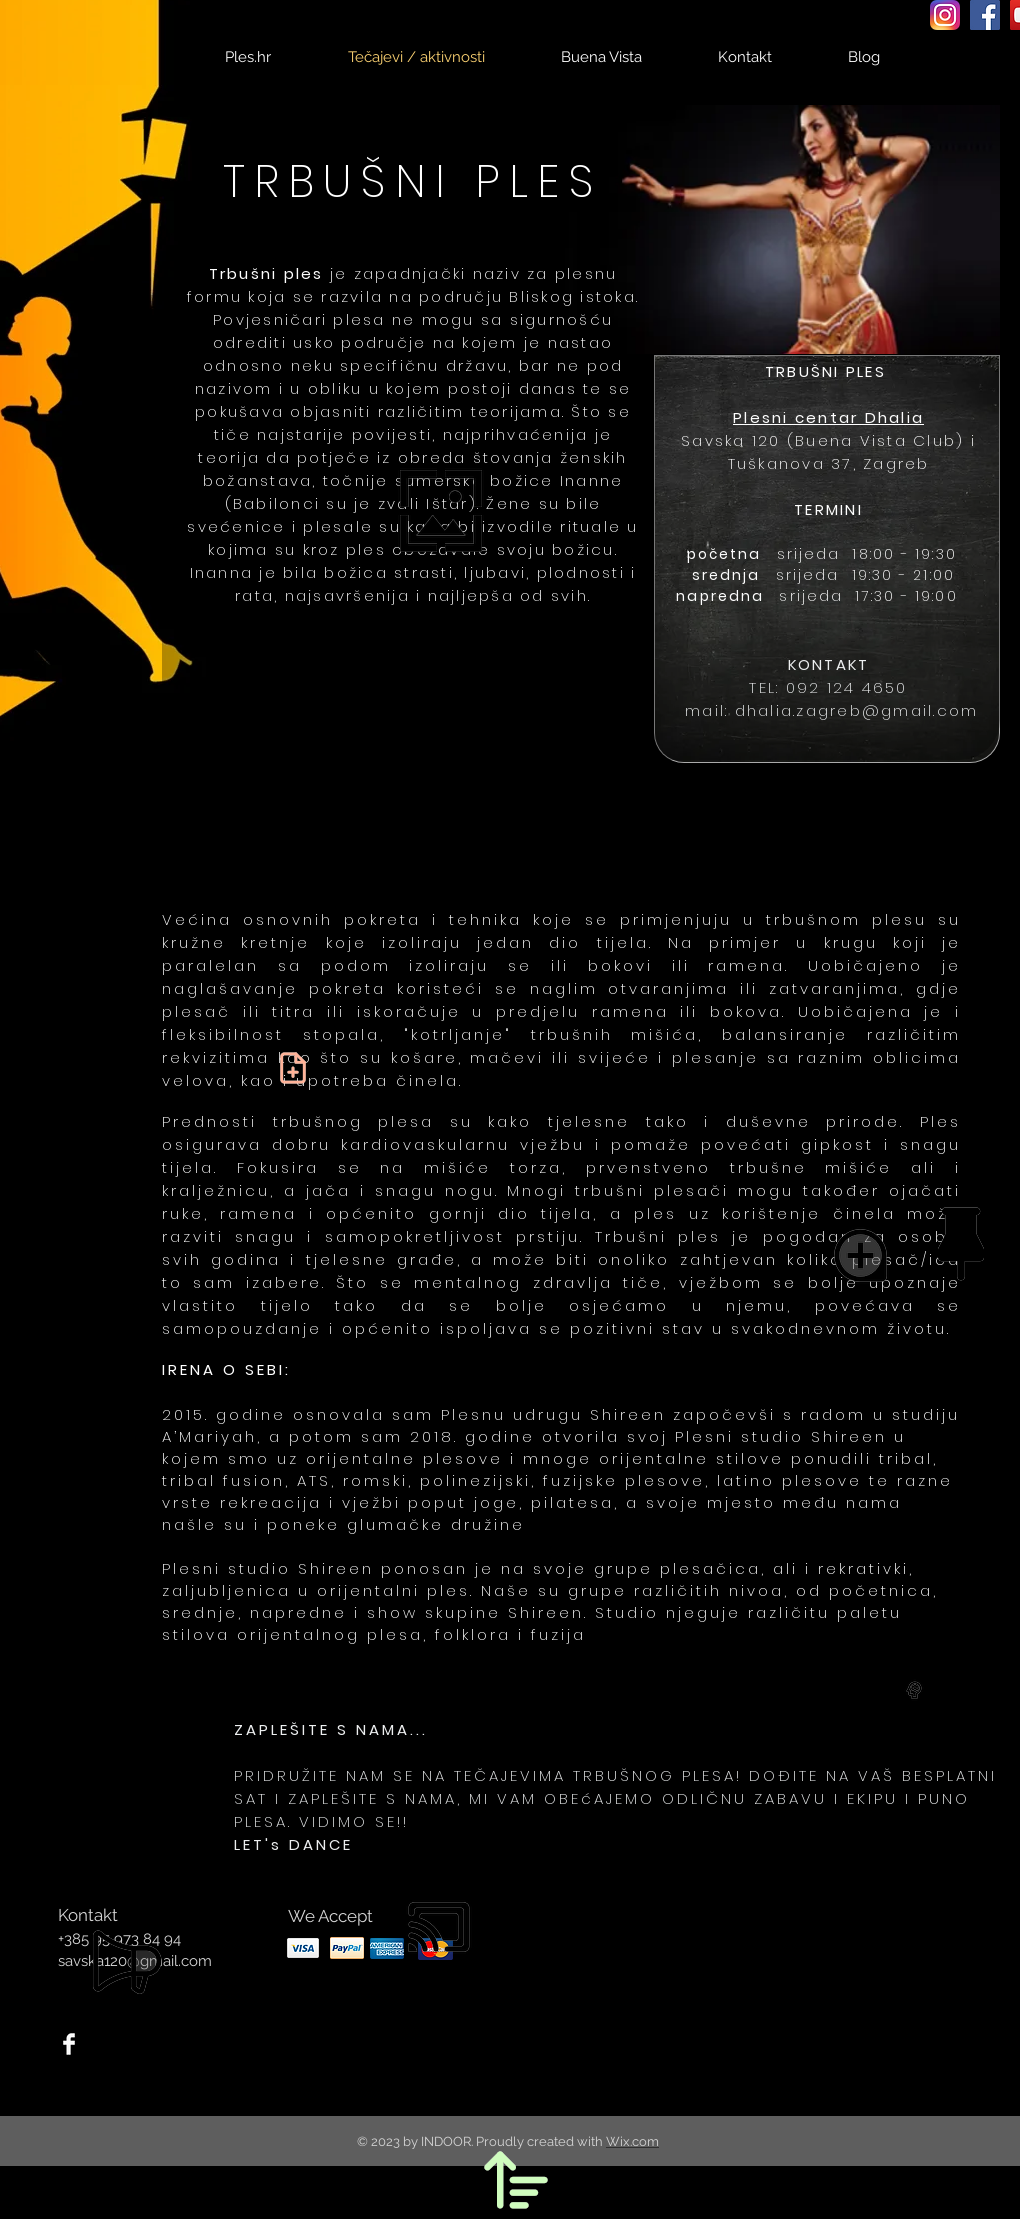 This screenshot has height=2219, width=1020. What do you see at coordinates (914, 1690) in the screenshot?
I see `access mental health or psychology features` at bounding box center [914, 1690].